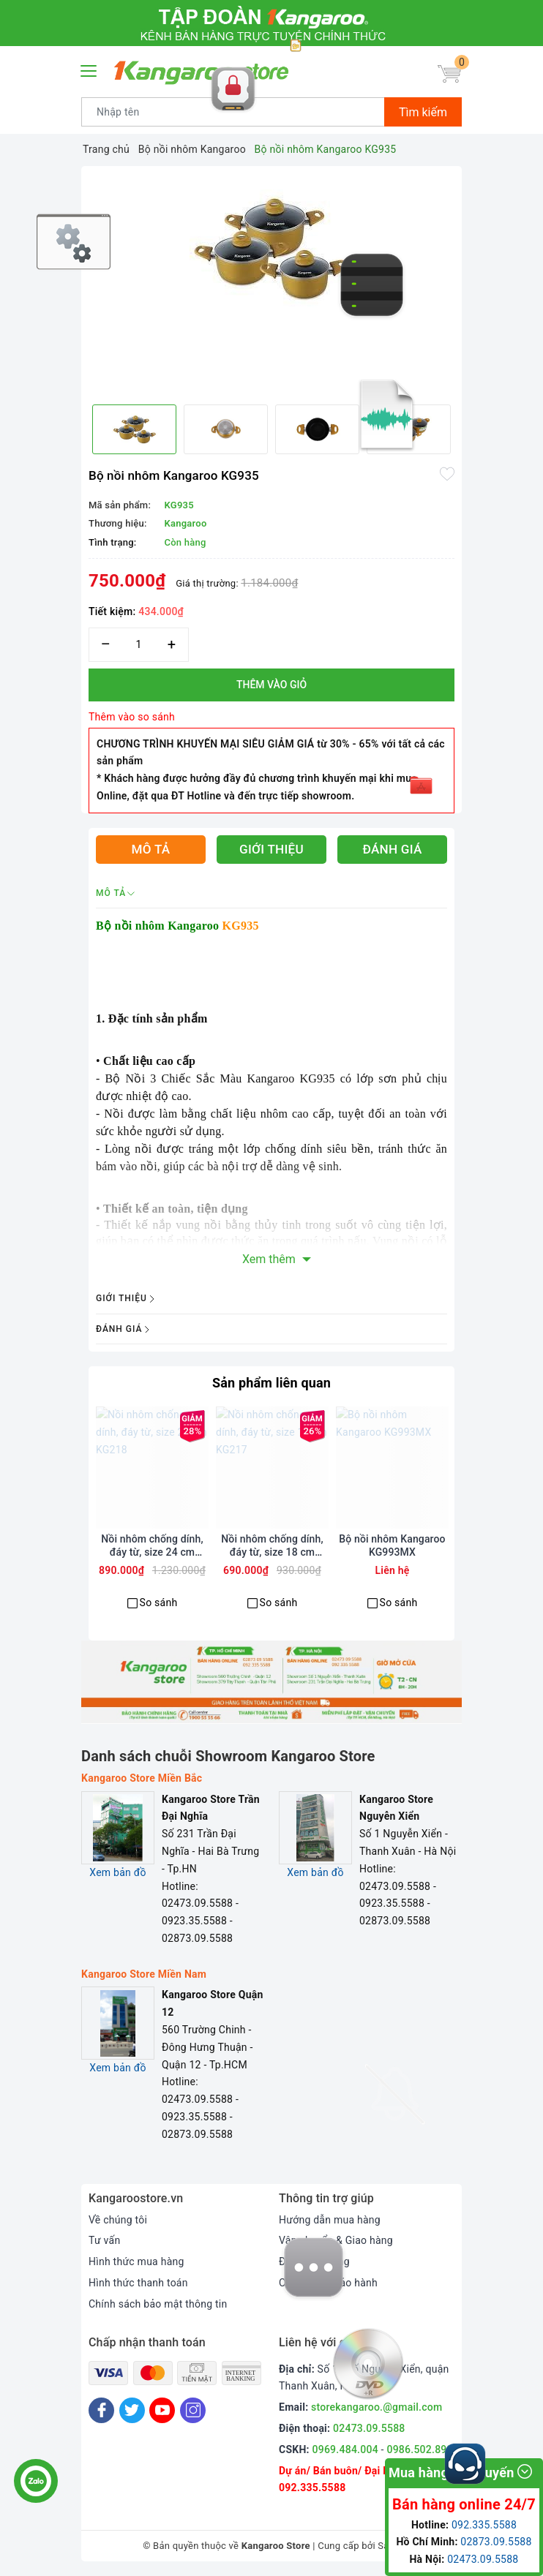  I want to click on run an executable program or application, so click(73, 241).